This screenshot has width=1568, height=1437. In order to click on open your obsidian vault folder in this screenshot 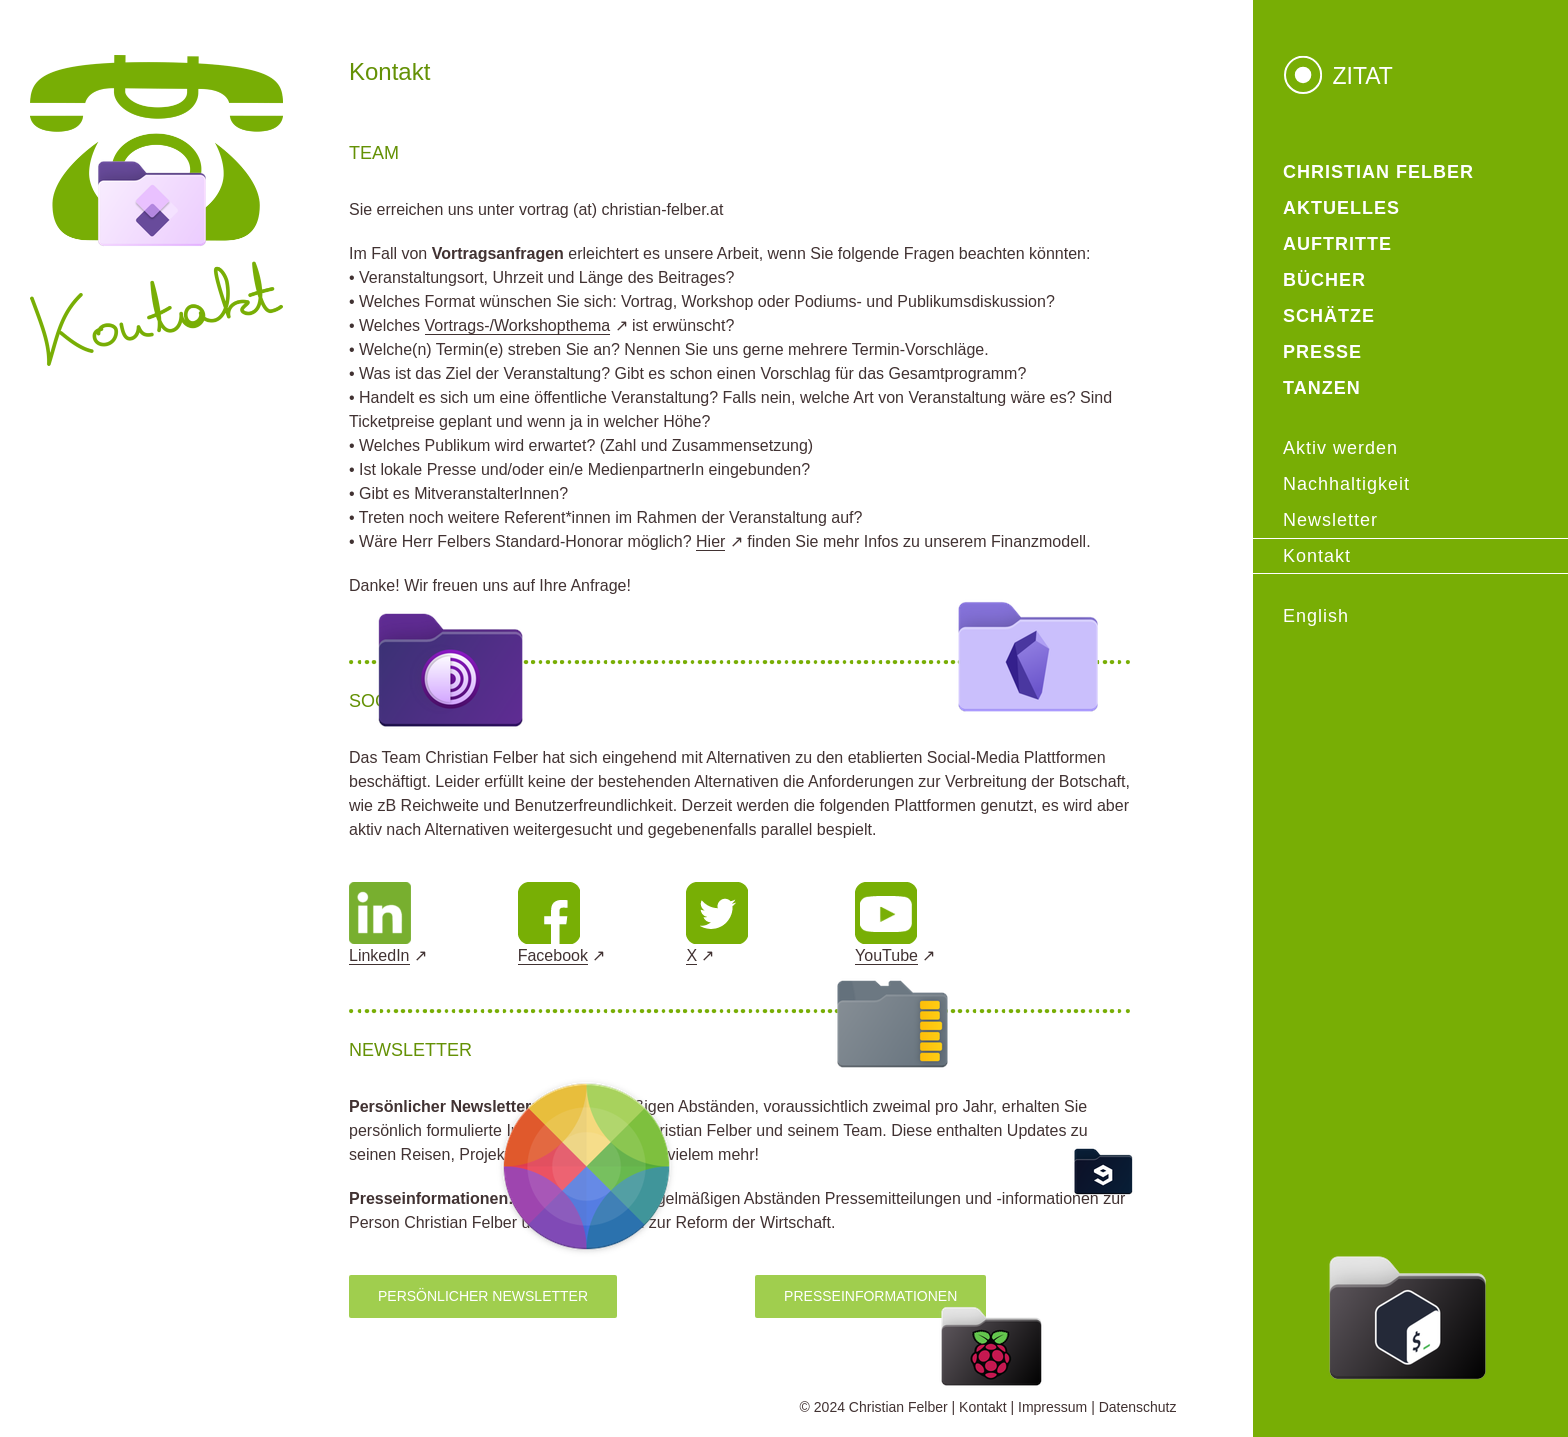, I will do `click(1027, 660)`.